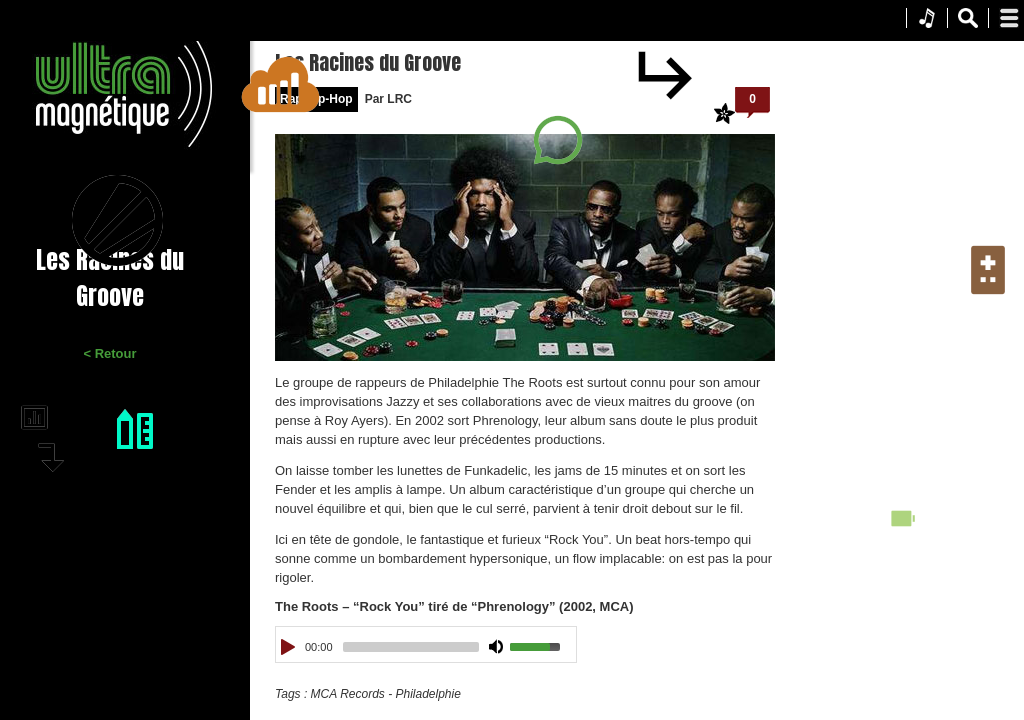 The height and width of the screenshot is (720, 1024). What do you see at coordinates (662, 75) in the screenshot?
I see `reply to a message or comment` at bounding box center [662, 75].